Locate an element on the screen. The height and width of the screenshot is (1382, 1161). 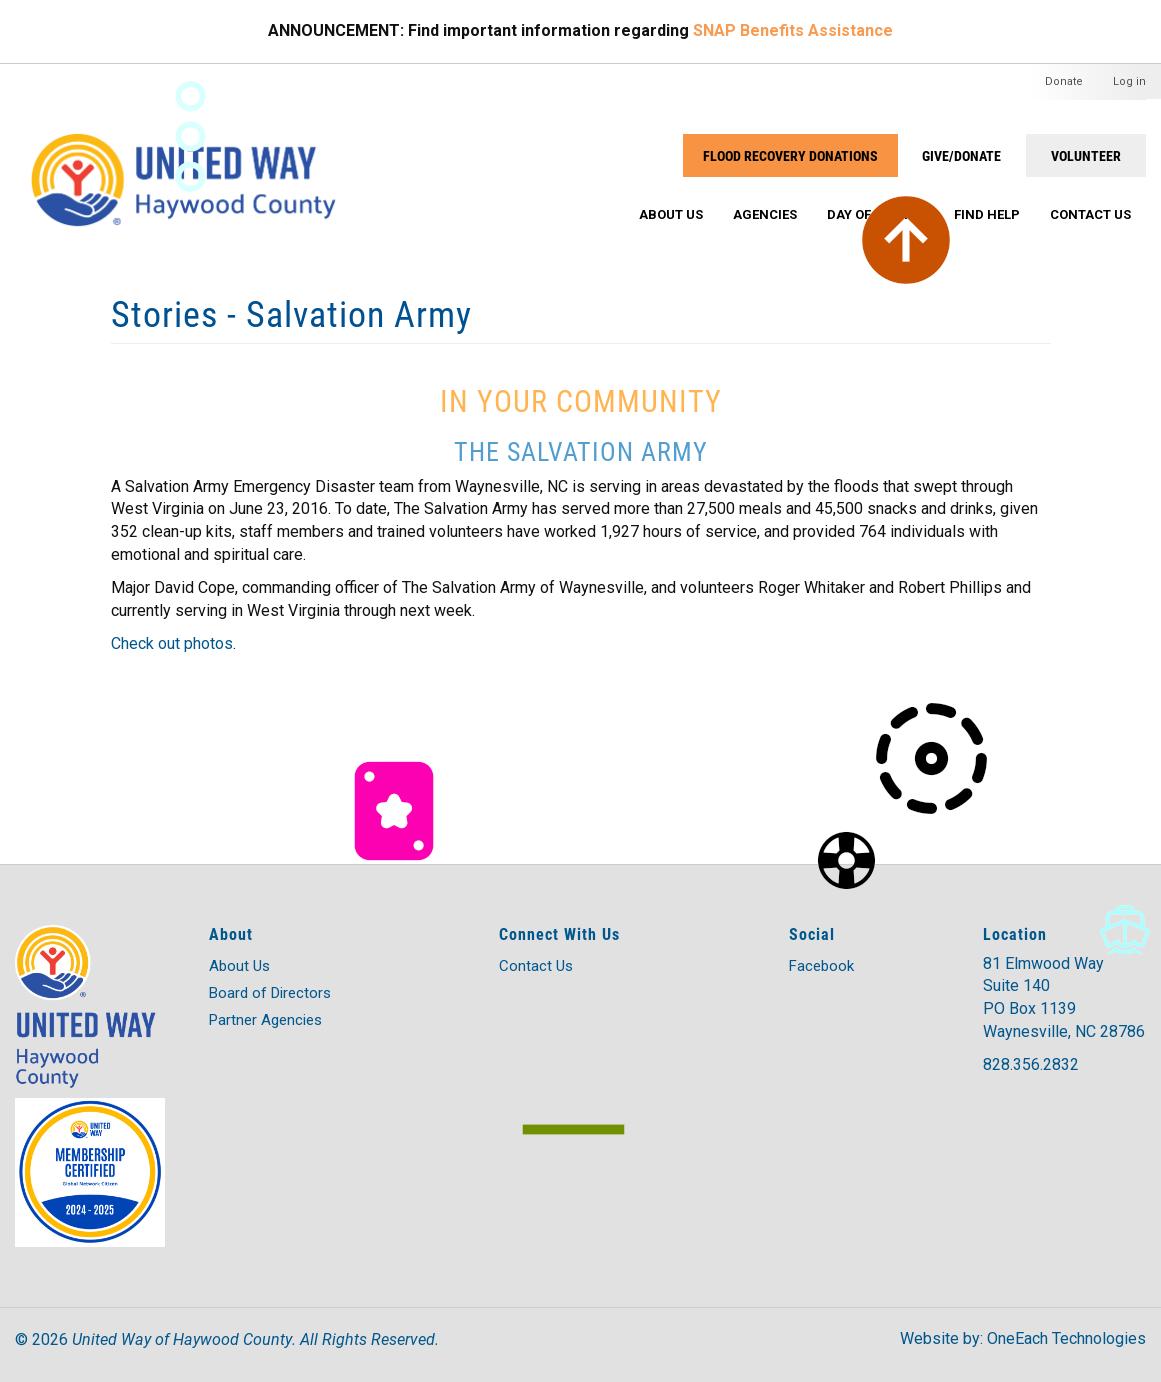
scroll to top of page is located at coordinates (906, 240).